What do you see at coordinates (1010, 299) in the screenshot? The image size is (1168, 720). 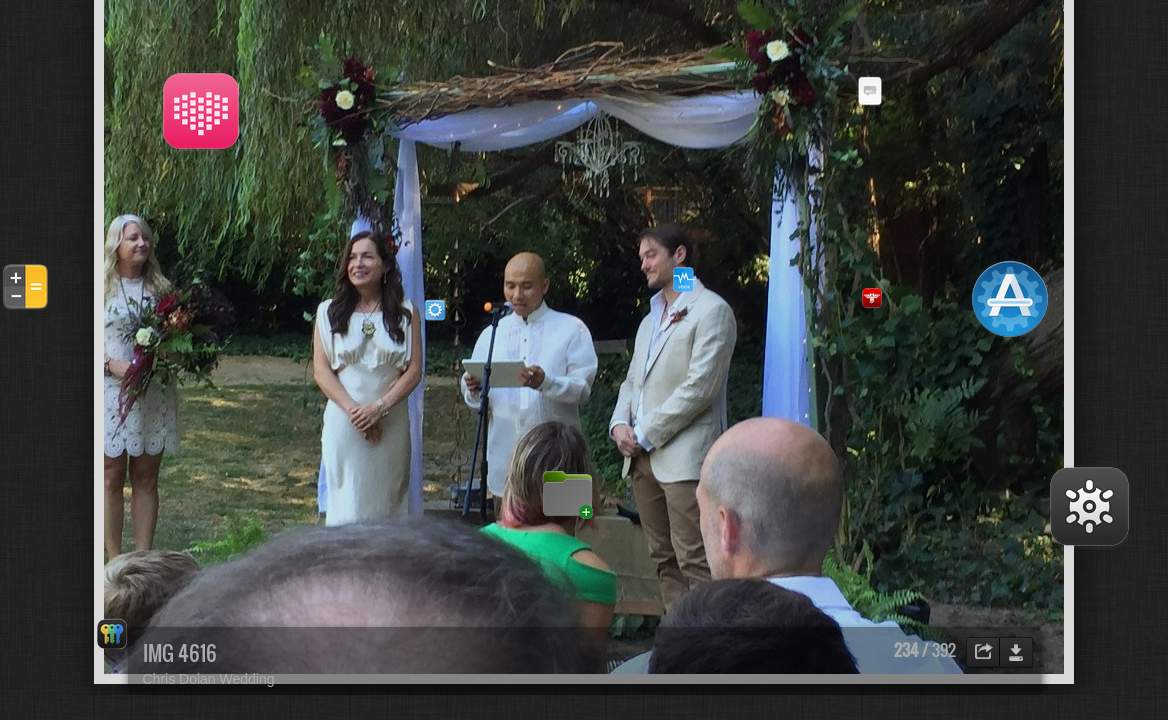 I see `open software properties and driver settings` at bounding box center [1010, 299].